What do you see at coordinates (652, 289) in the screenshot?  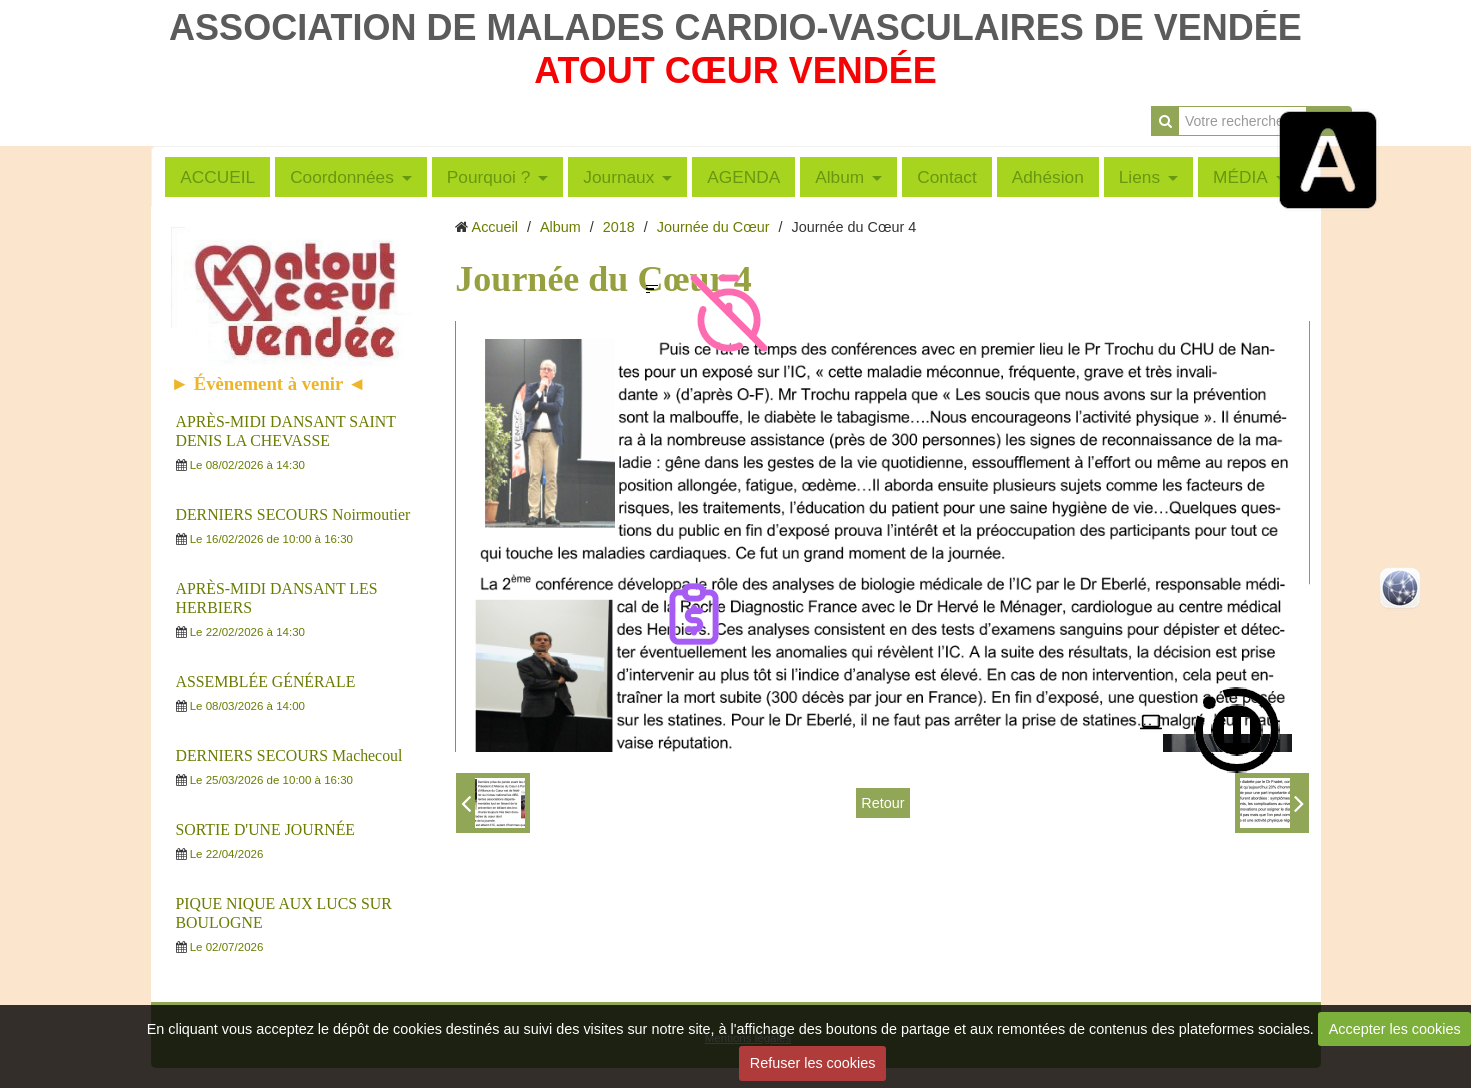 I see `sort list items by criteria` at bounding box center [652, 289].